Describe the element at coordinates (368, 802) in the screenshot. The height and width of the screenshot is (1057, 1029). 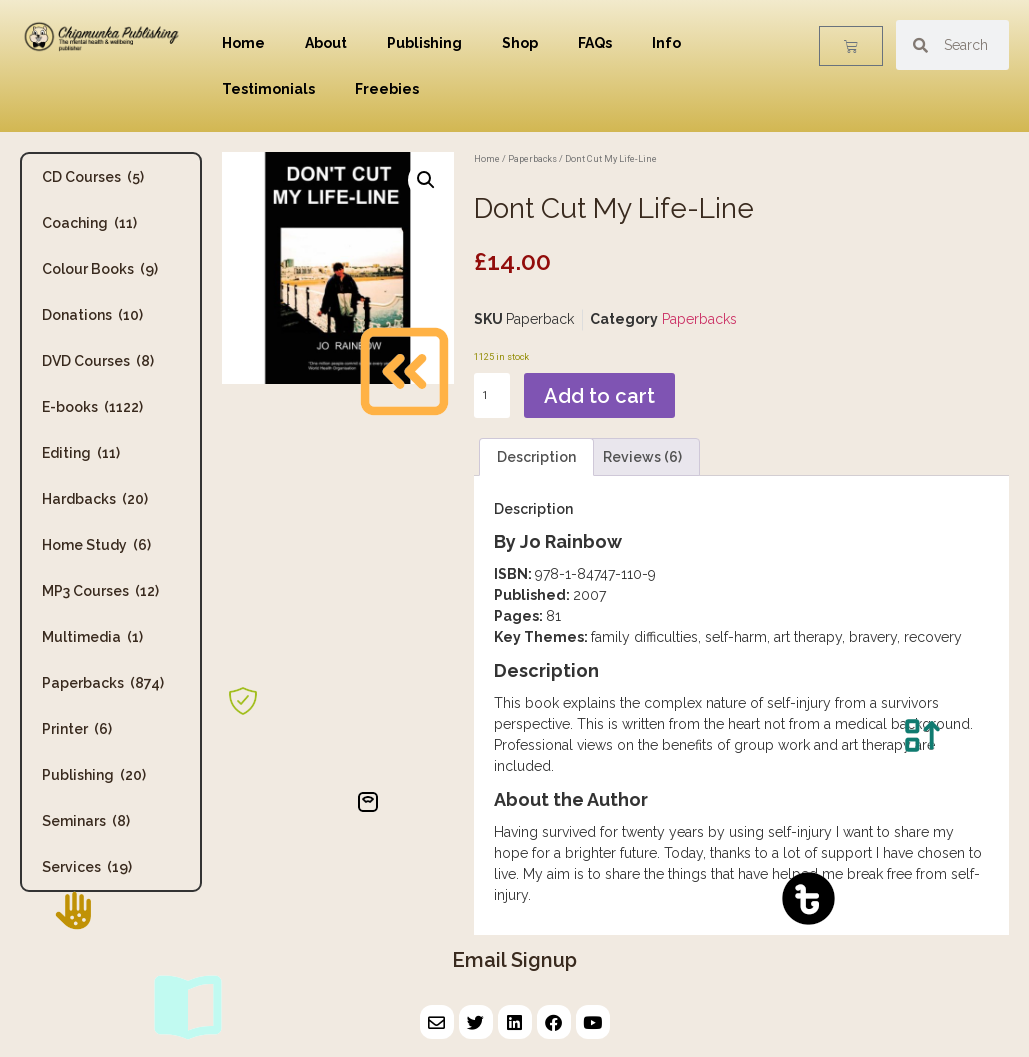
I see `view weight or measurement data` at that location.